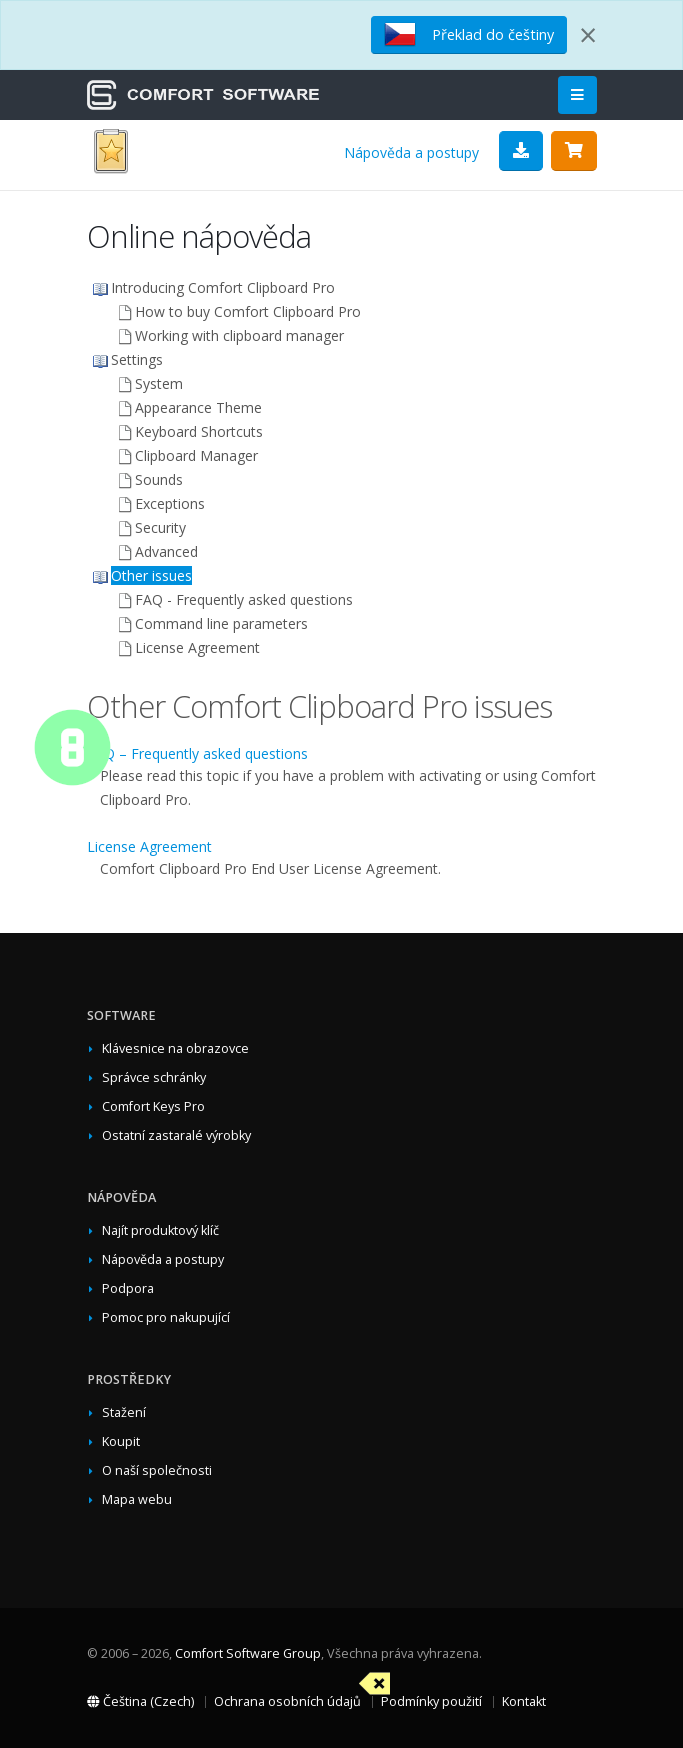 This screenshot has height=1748, width=683. Describe the element at coordinates (374, 1683) in the screenshot. I see `delete the previous character` at that location.